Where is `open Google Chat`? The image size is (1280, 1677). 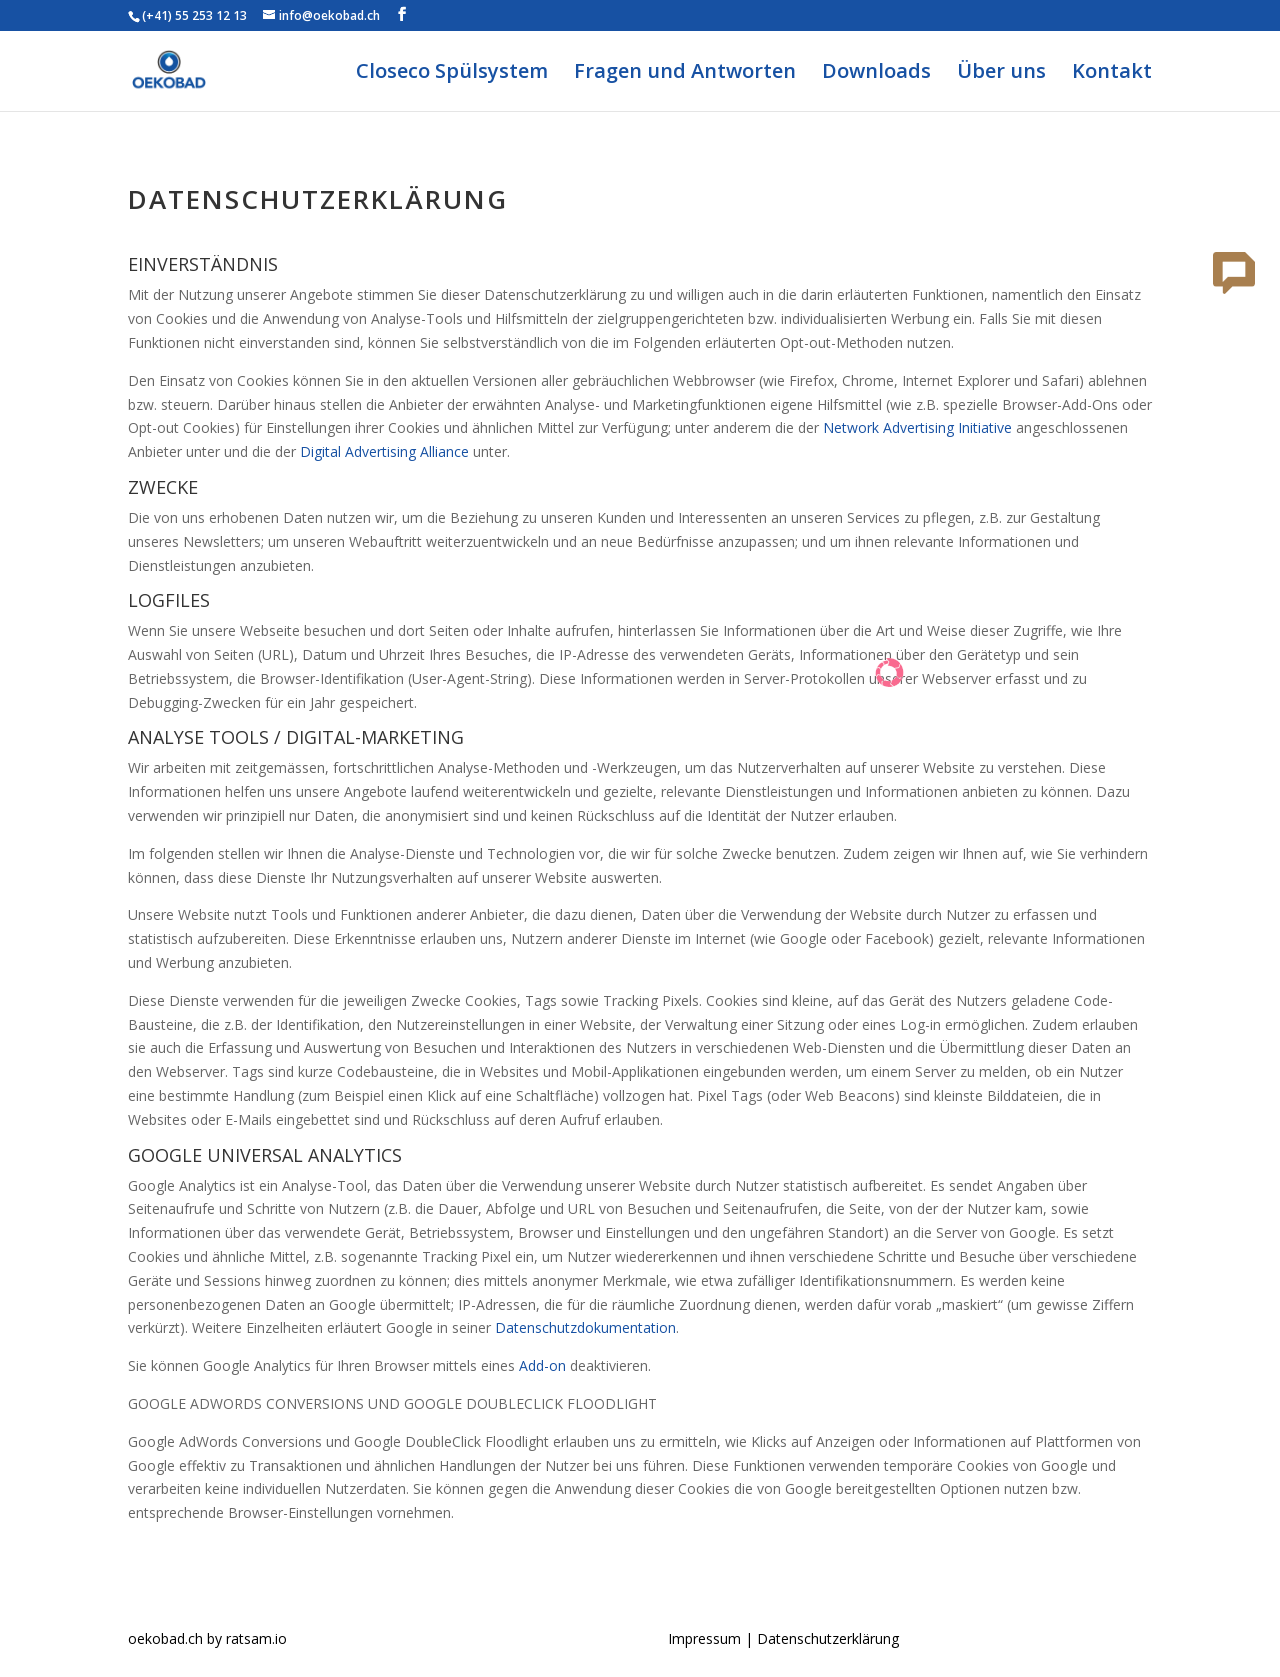 open Google Chat is located at coordinates (1234, 273).